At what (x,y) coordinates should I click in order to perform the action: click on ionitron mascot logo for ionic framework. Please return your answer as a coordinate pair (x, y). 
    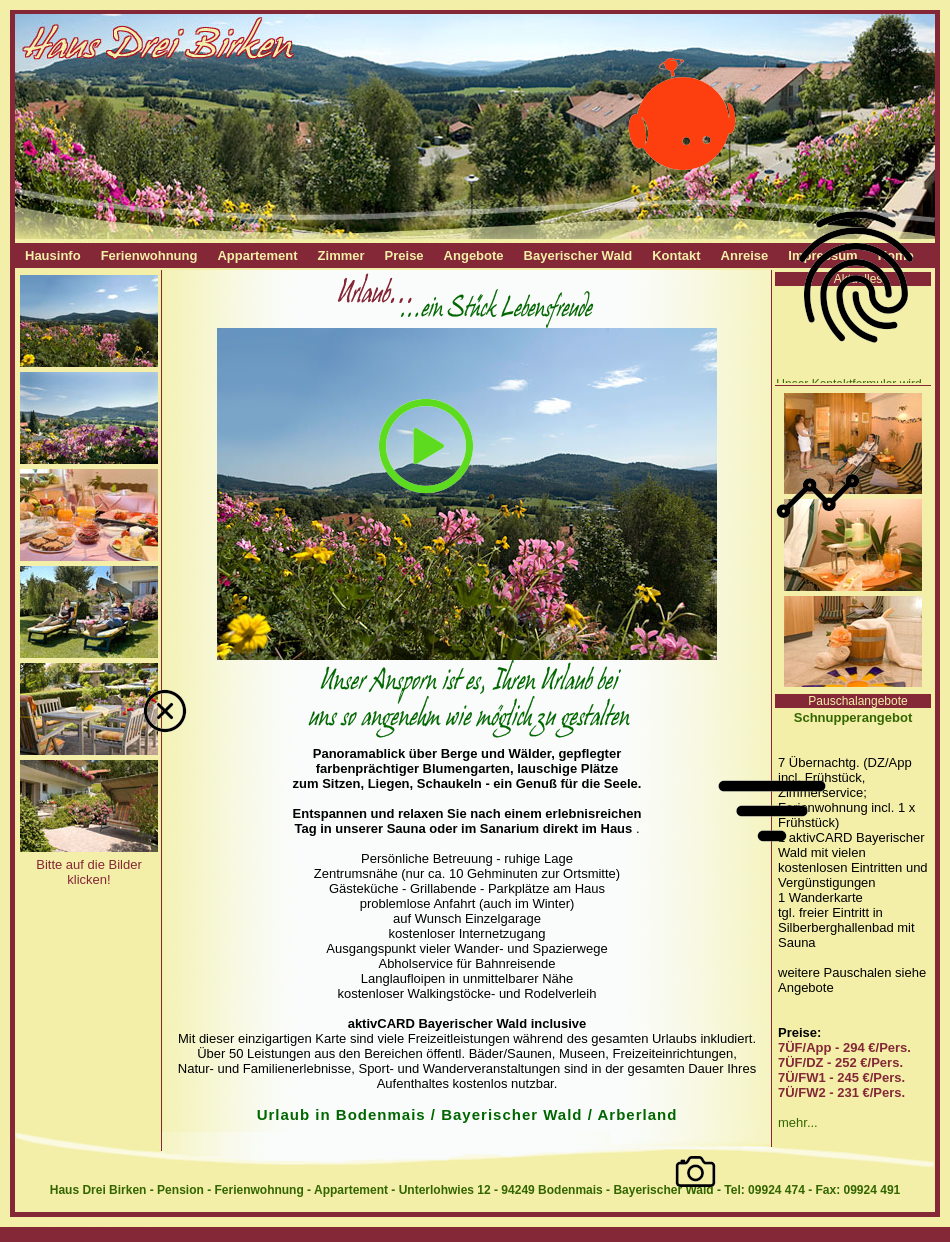
    Looking at the image, I should click on (682, 114).